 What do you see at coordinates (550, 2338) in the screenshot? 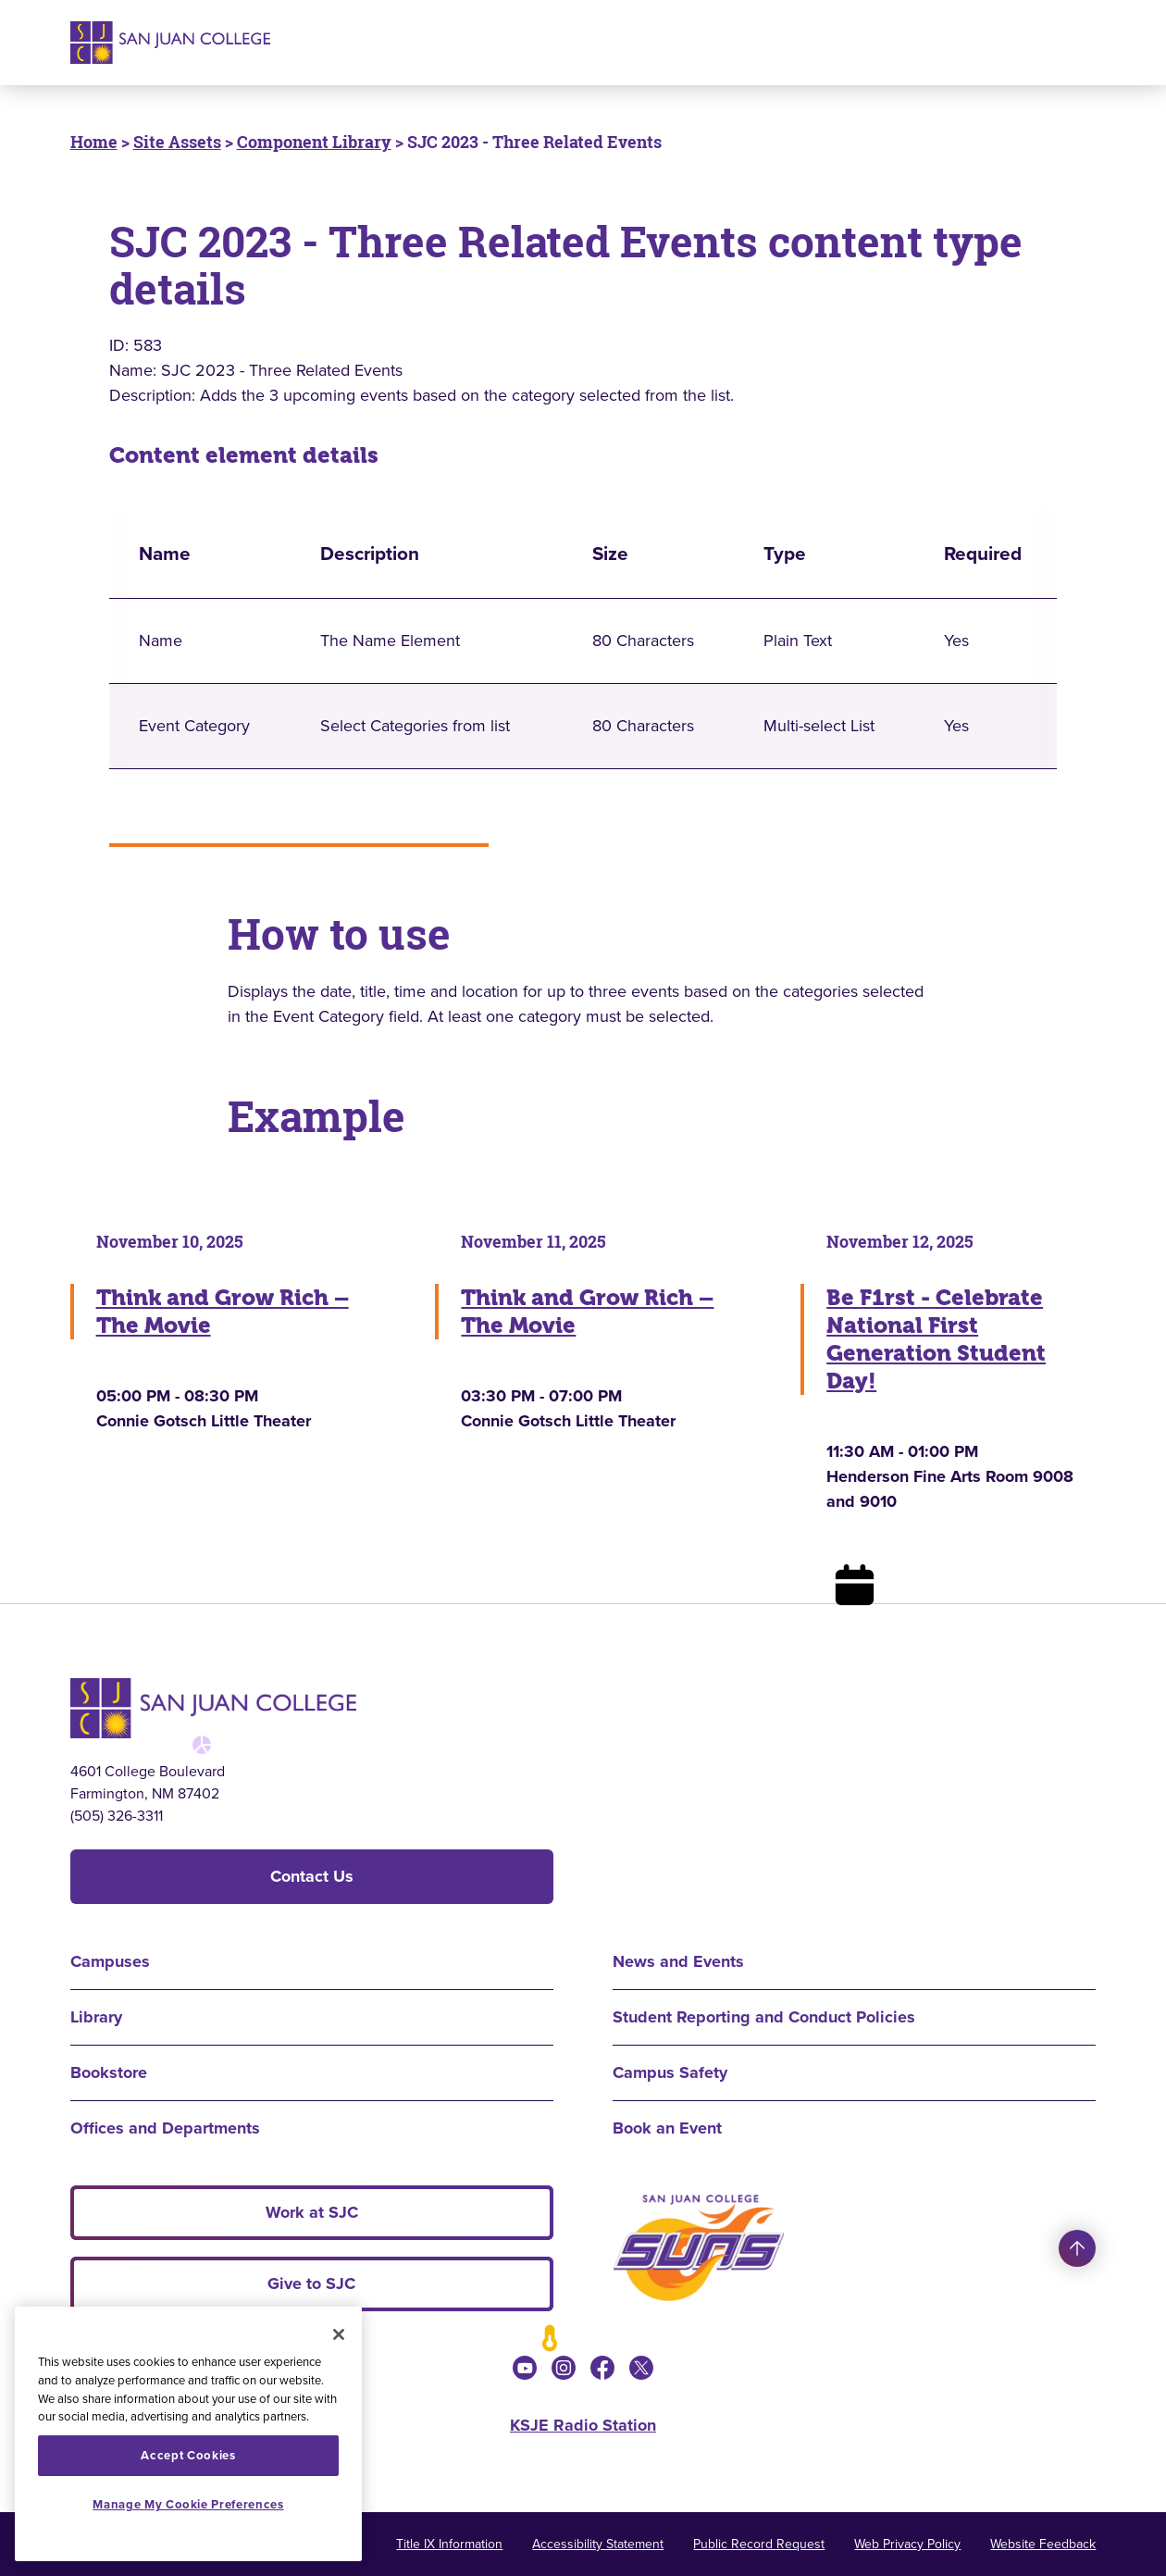
I see `indicates moderate temperature level` at bounding box center [550, 2338].